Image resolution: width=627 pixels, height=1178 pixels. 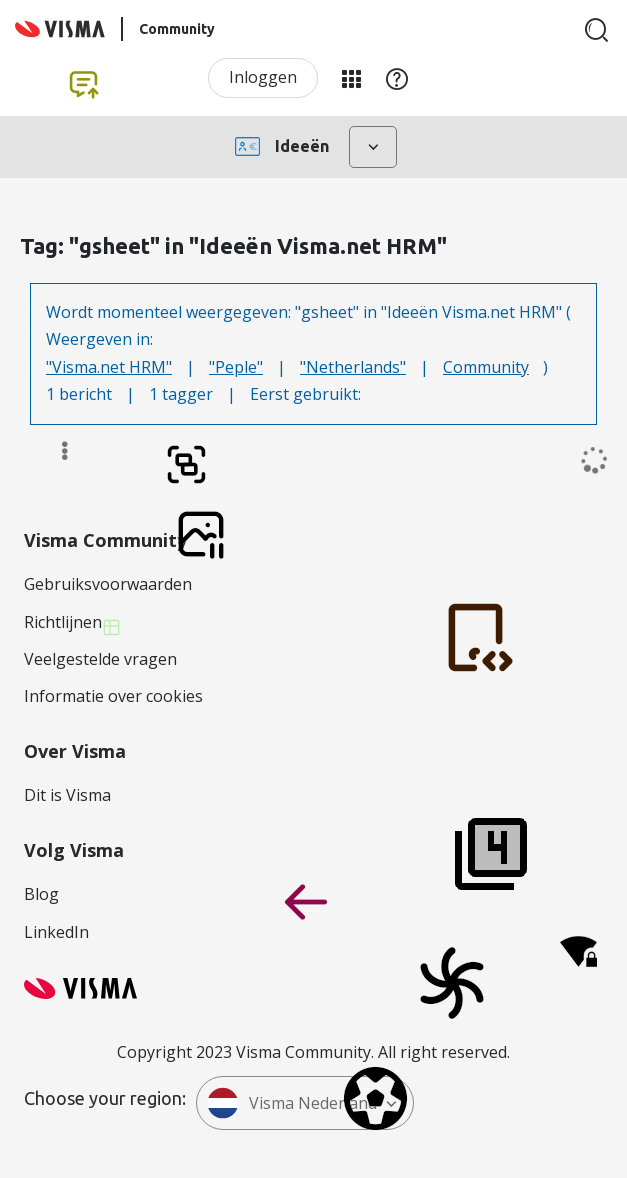 What do you see at coordinates (491, 854) in the screenshot?
I see `select 4 images or items` at bounding box center [491, 854].